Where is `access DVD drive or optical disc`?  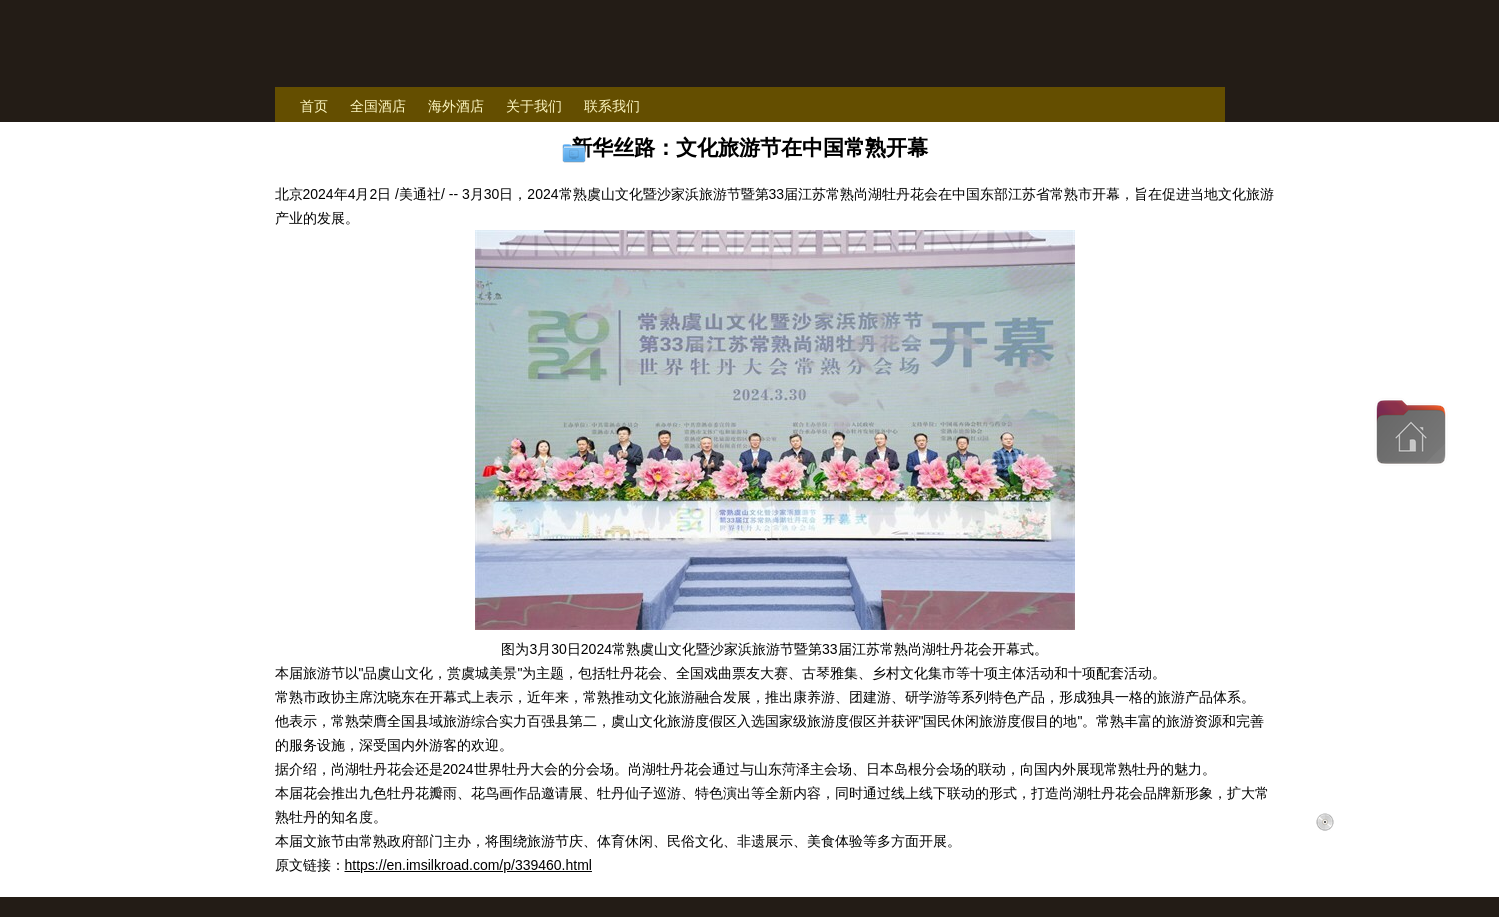
access DVD drive or optical disc is located at coordinates (1325, 822).